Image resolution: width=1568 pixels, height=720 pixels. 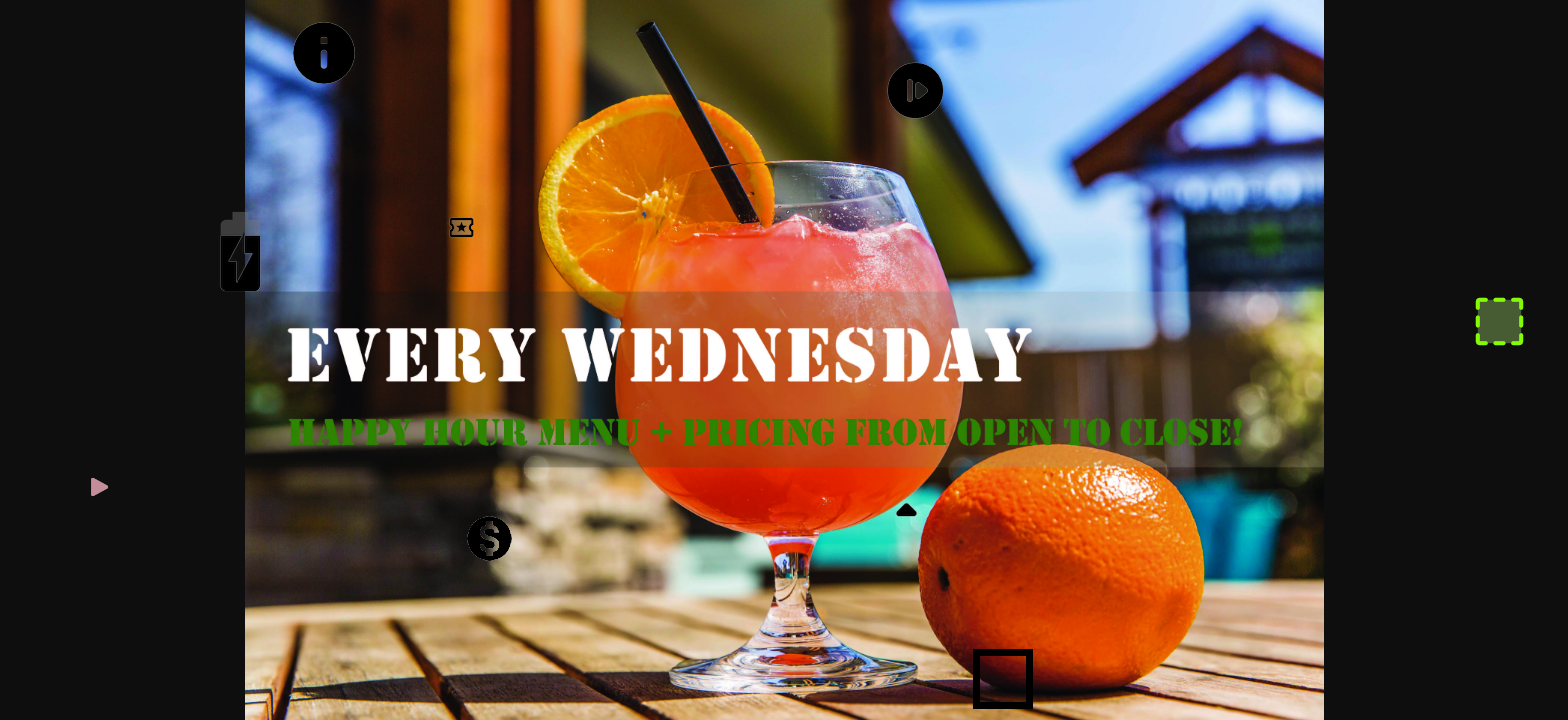 What do you see at coordinates (1499, 321) in the screenshot?
I see `select or highlight an area` at bounding box center [1499, 321].